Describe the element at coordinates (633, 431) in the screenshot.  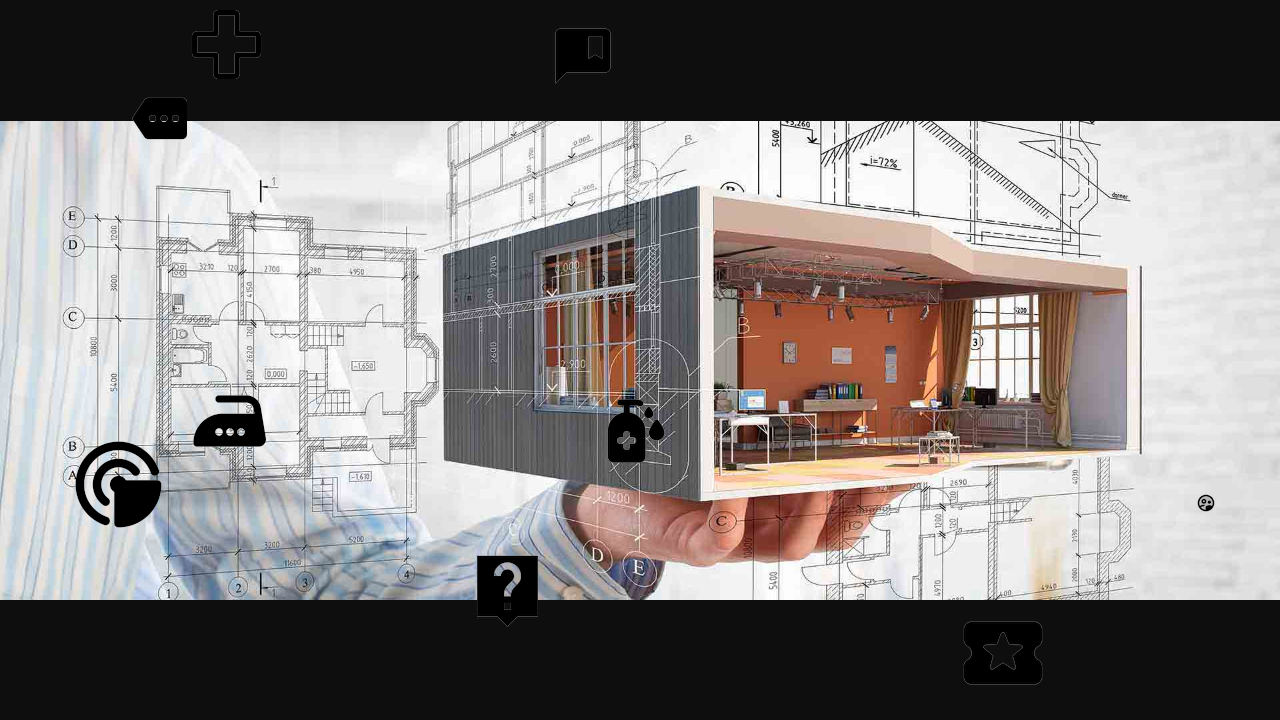
I see `access hand sanitizer station information` at that location.